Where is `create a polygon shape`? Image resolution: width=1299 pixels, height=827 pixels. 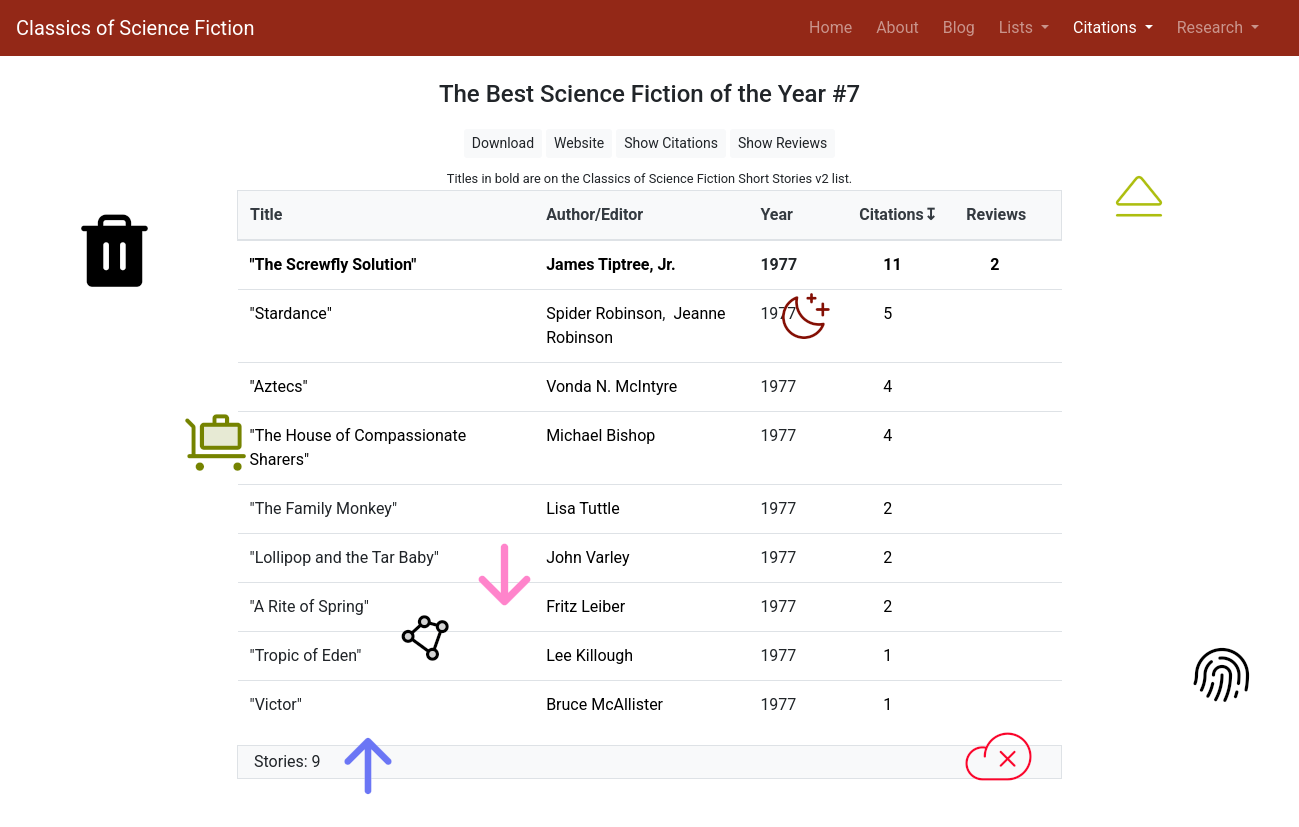
create a polygon shape is located at coordinates (426, 638).